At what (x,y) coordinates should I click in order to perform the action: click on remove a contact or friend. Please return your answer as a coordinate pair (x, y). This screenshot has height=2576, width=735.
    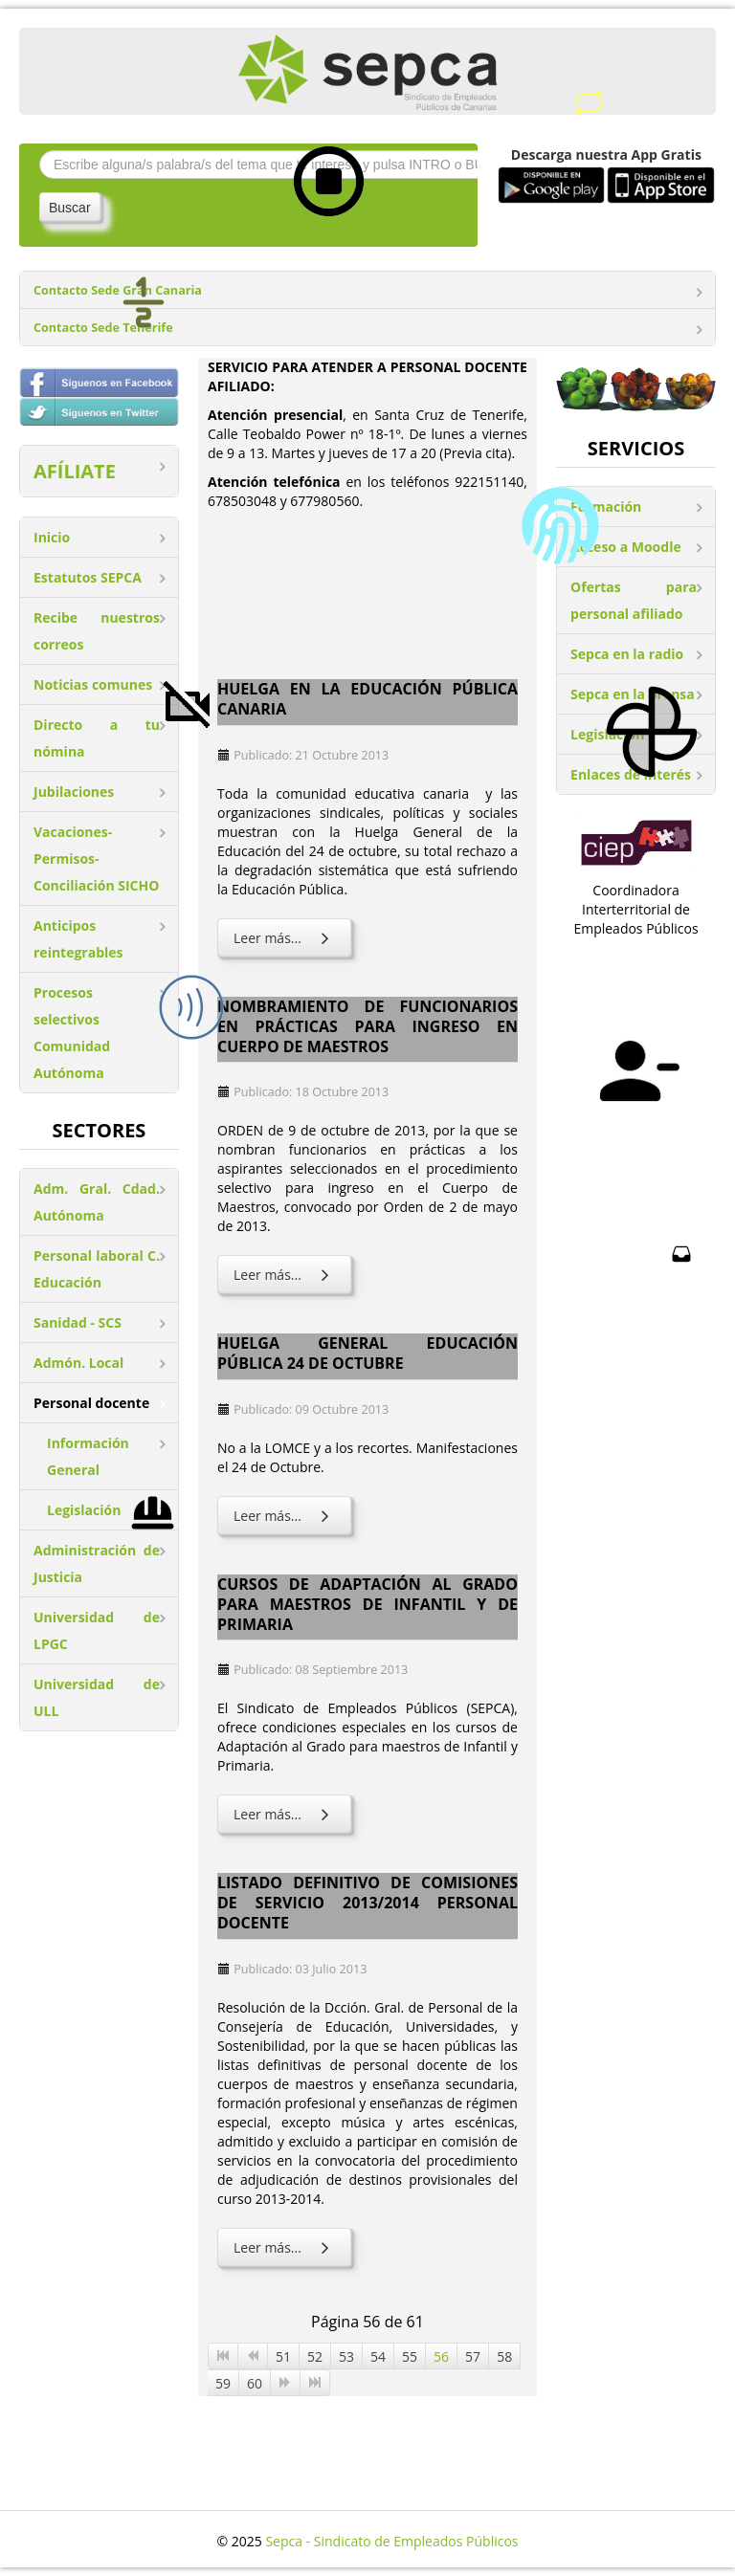
    Looking at the image, I should click on (637, 1070).